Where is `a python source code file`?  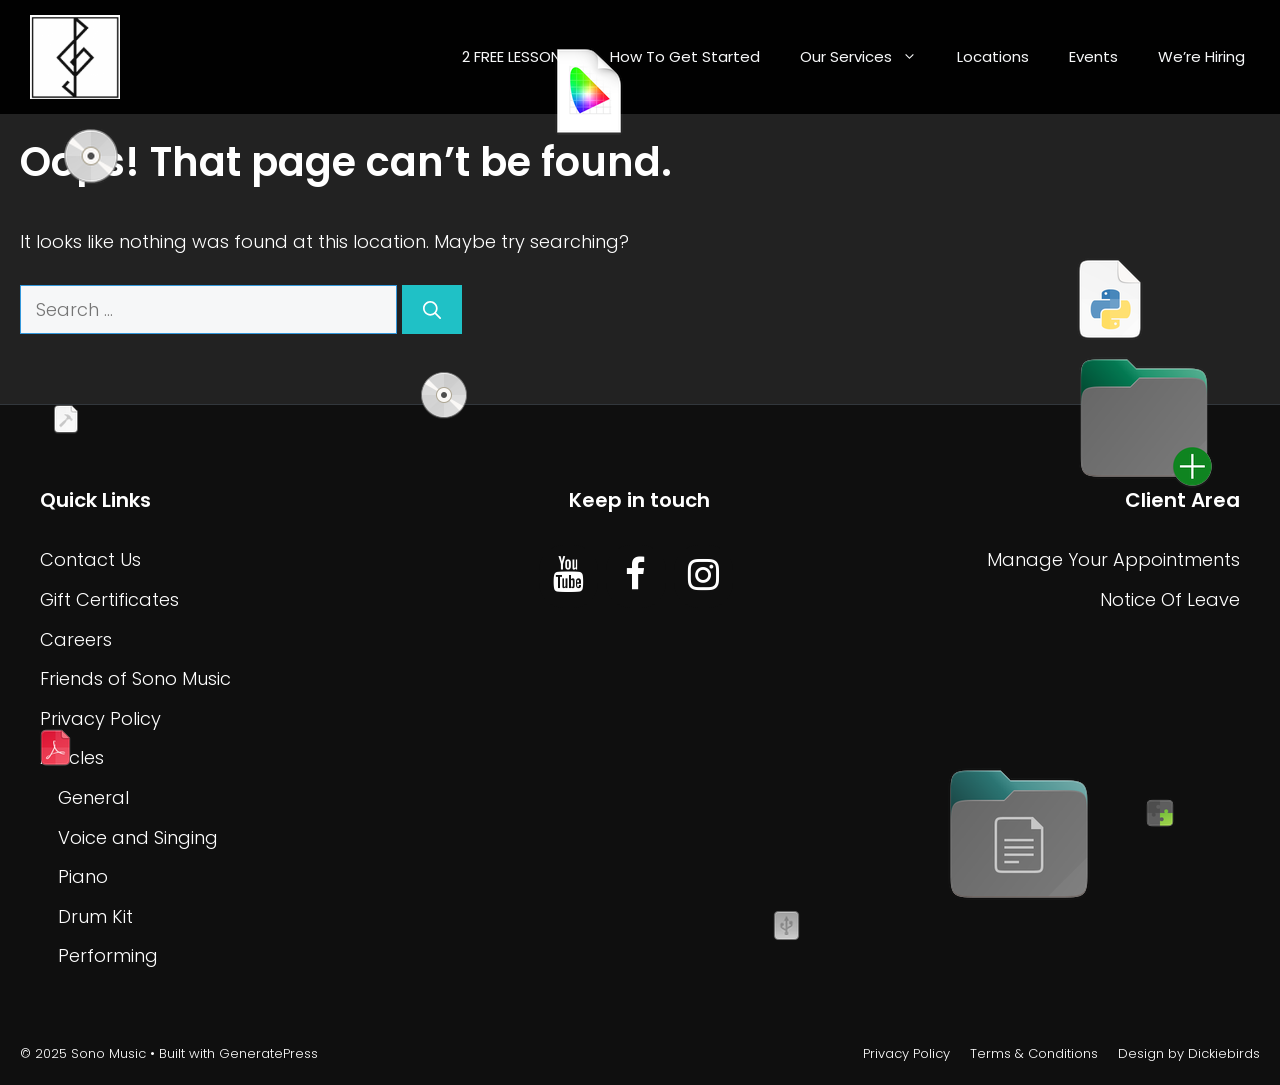 a python source code file is located at coordinates (1110, 299).